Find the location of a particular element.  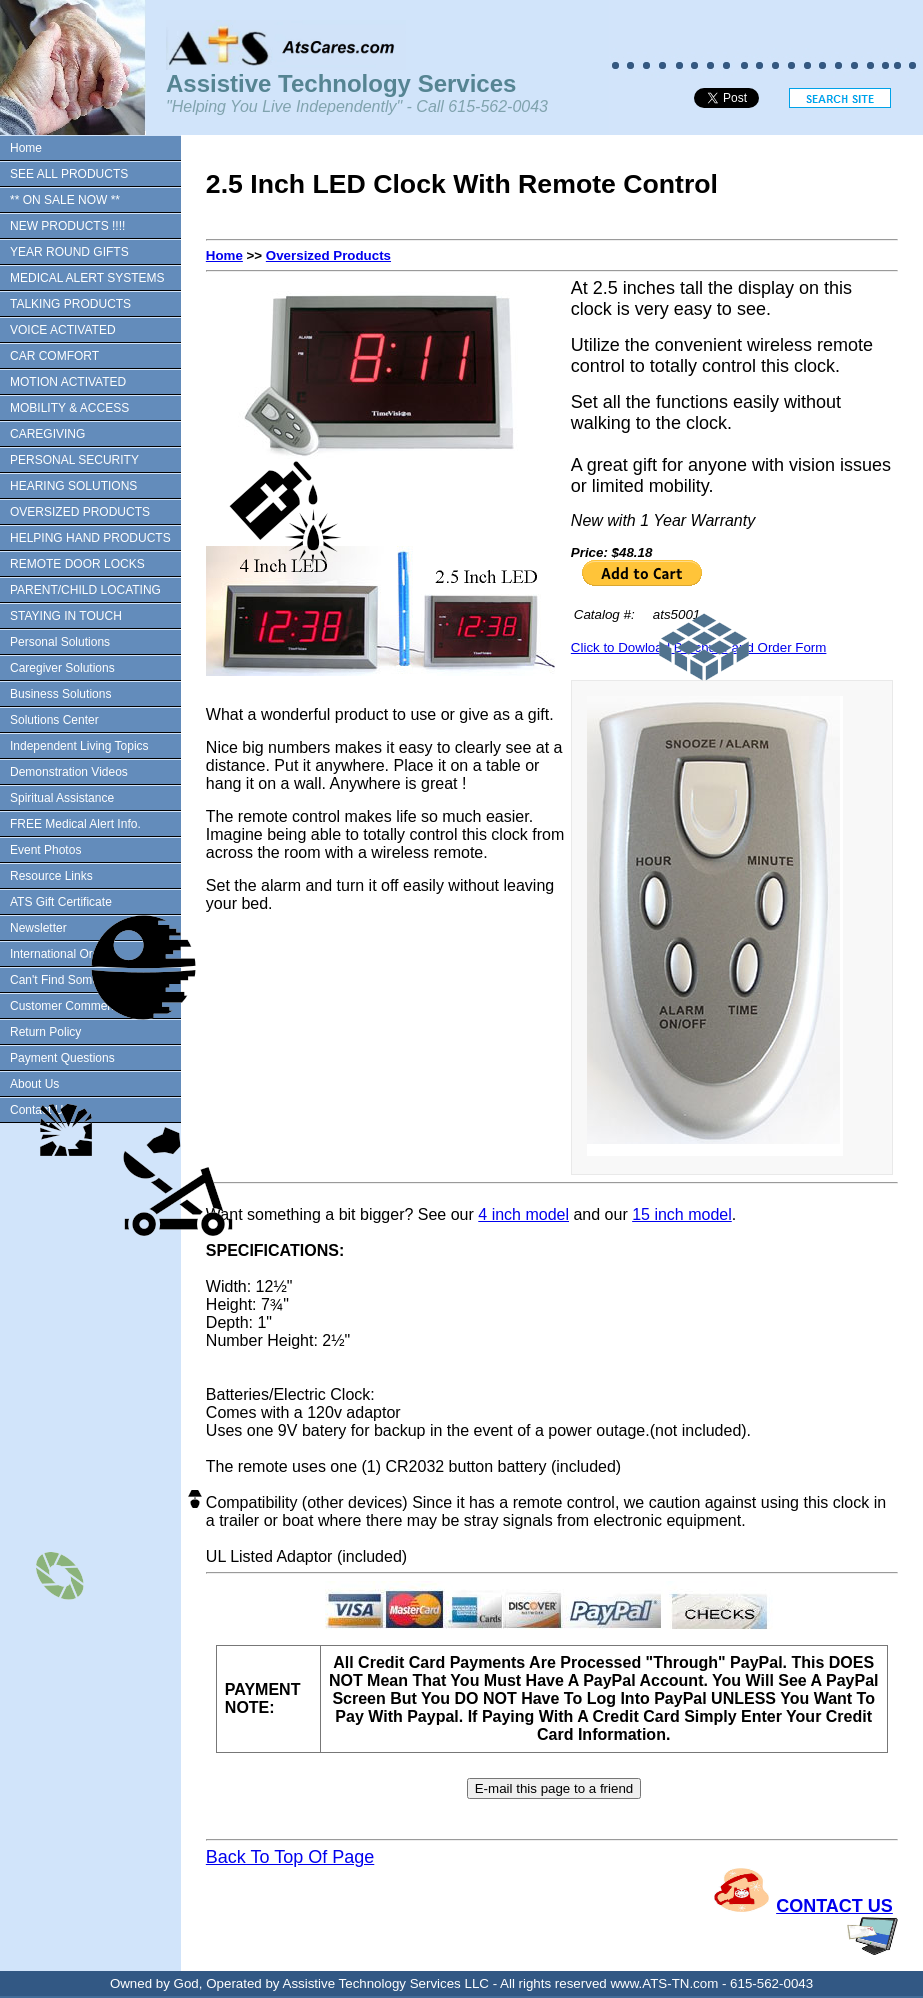

select or place a platform tile is located at coordinates (704, 647).